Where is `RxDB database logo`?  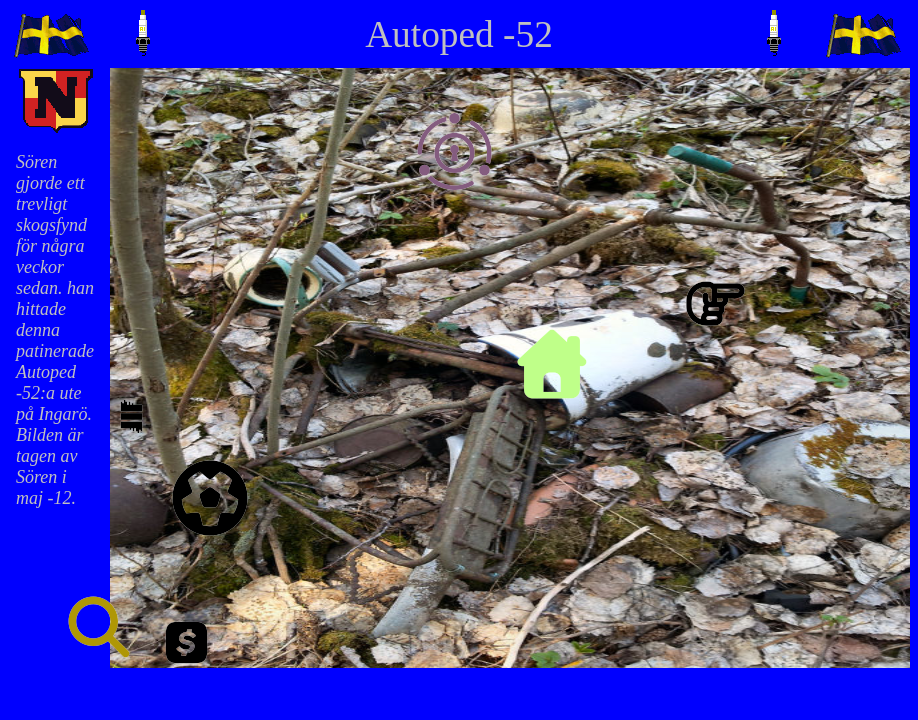
RxDB database logo is located at coordinates (131, 416).